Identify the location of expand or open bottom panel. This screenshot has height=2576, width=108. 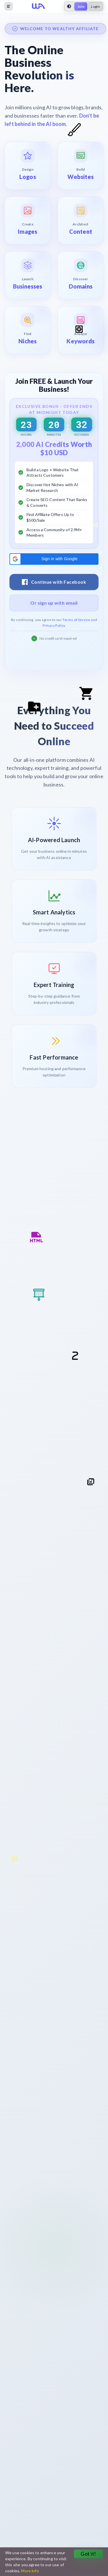
(15, 1858).